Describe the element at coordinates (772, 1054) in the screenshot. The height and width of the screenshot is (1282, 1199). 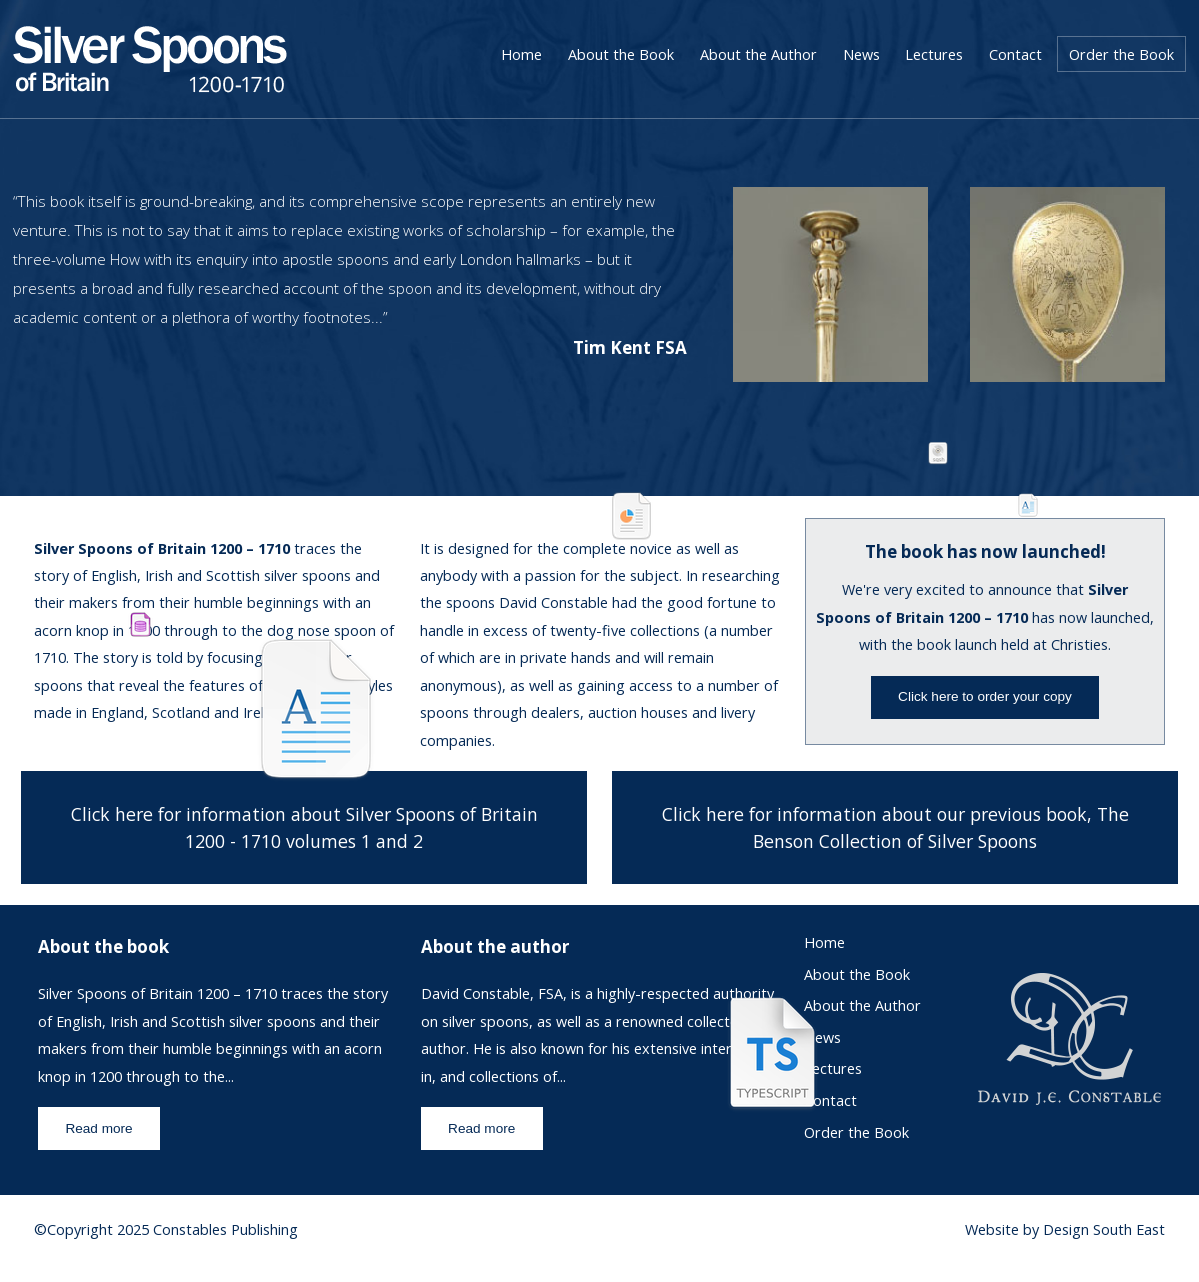
I see `a typescript source code file` at that location.